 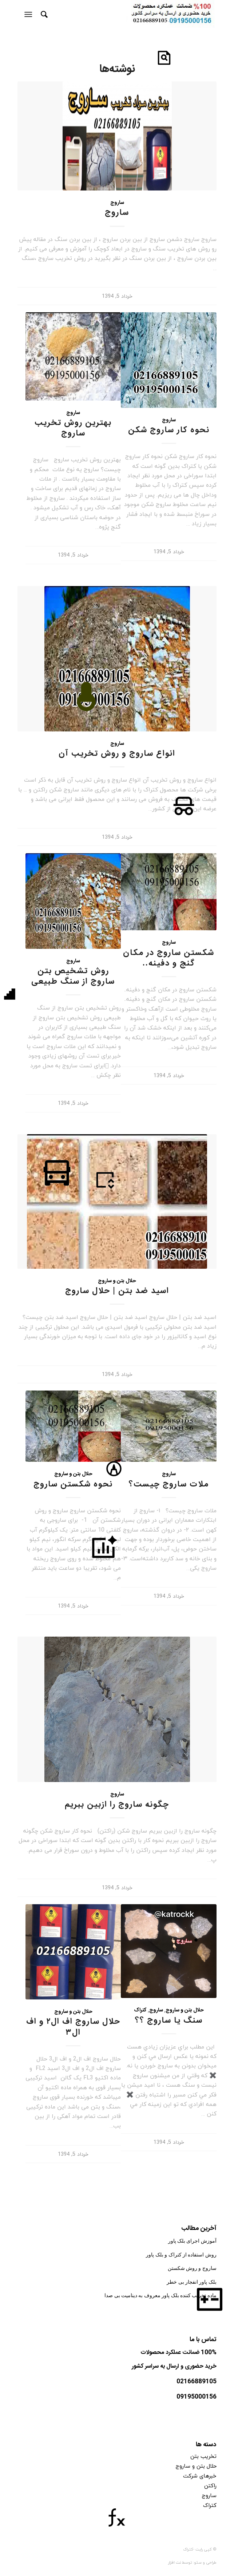 What do you see at coordinates (57, 1172) in the screenshot?
I see `view bus routes or schedules` at bounding box center [57, 1172].